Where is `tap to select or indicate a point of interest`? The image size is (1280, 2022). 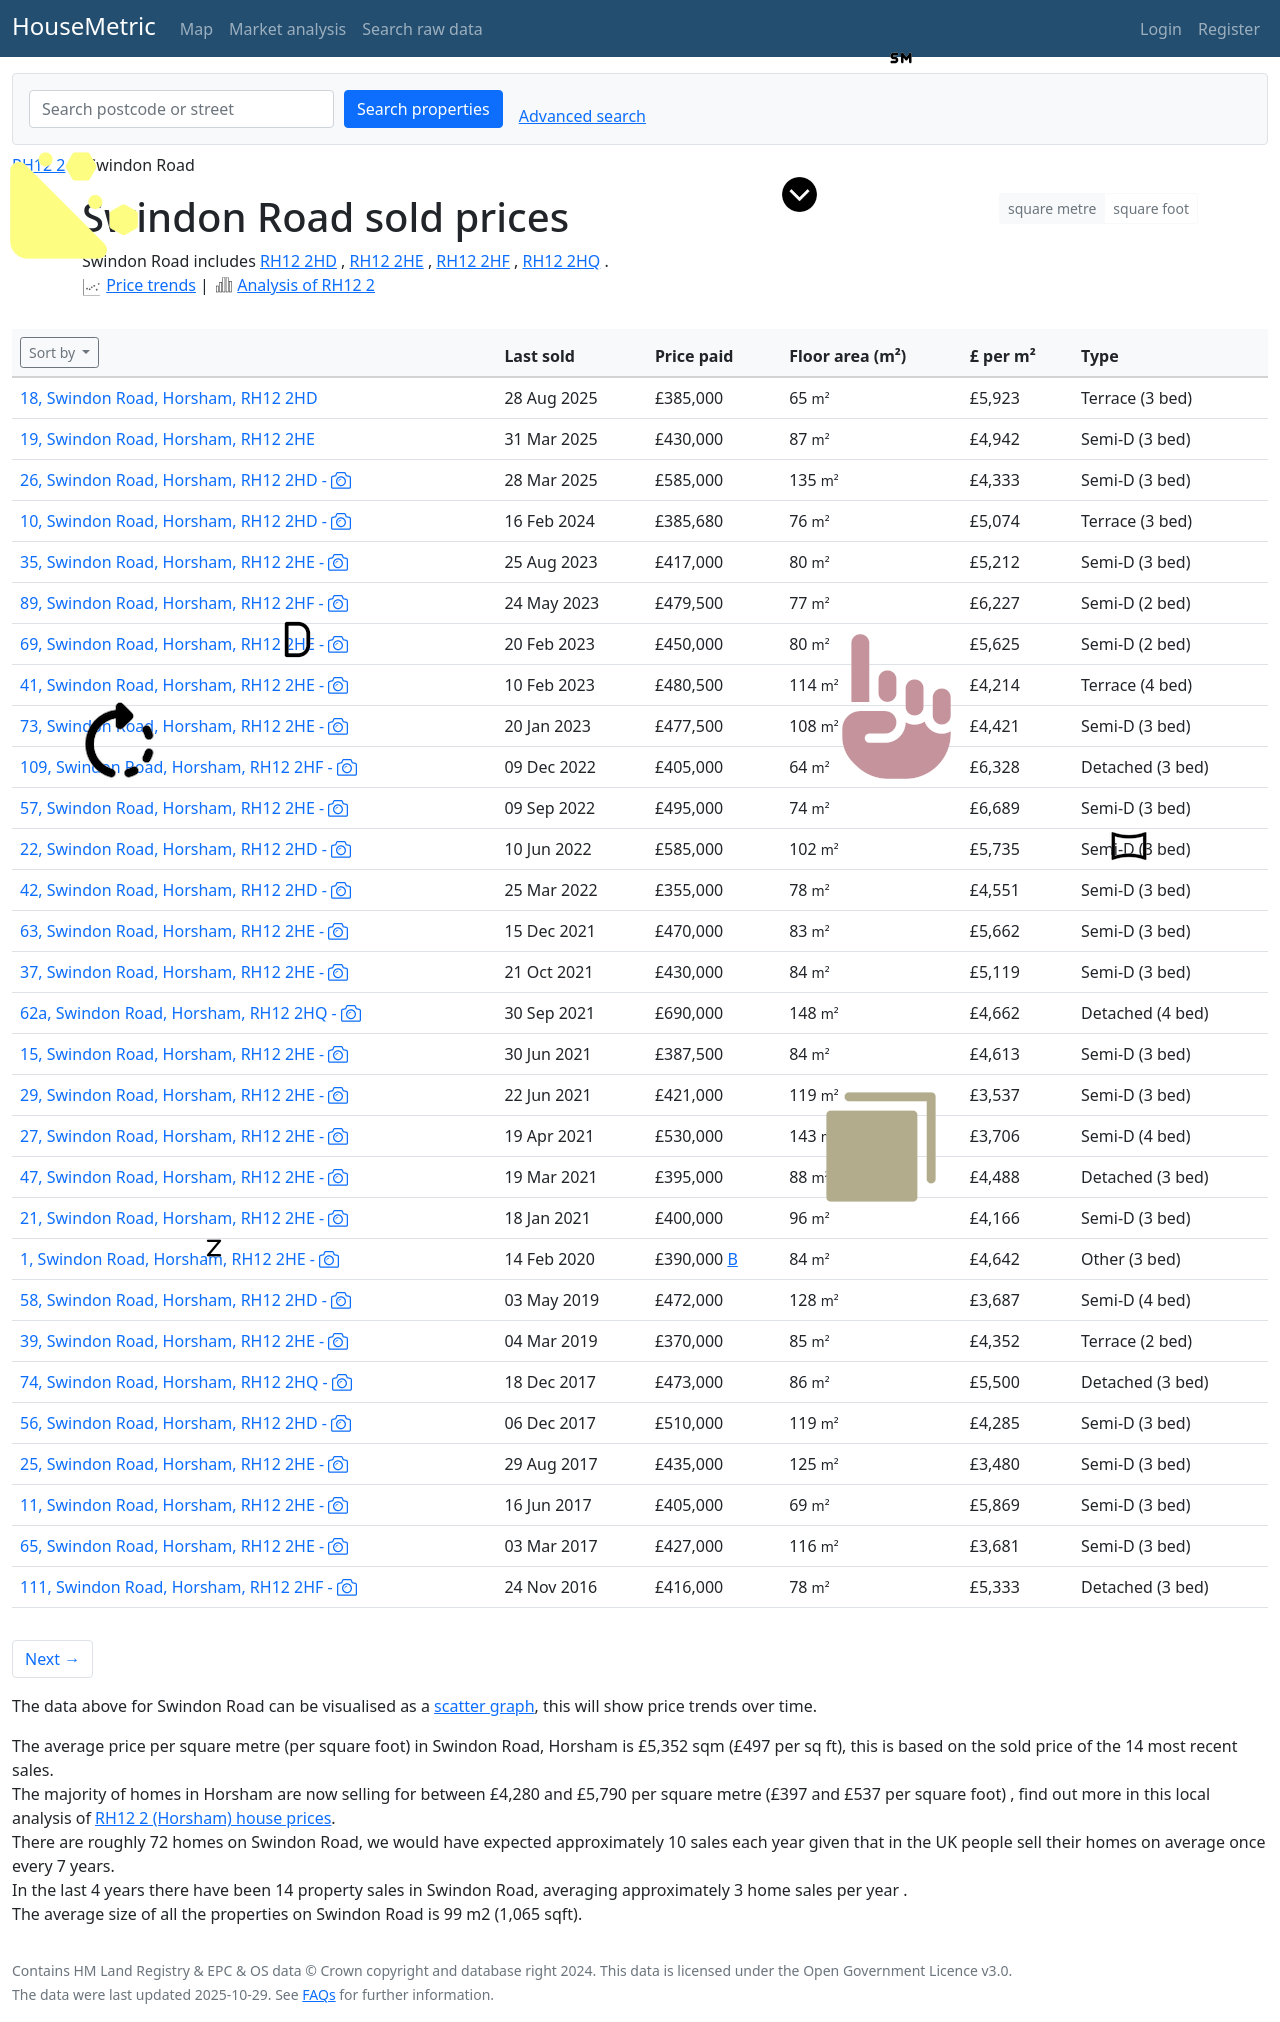
tap to select or indicate a point of interest is located at coordinates (896, 706).